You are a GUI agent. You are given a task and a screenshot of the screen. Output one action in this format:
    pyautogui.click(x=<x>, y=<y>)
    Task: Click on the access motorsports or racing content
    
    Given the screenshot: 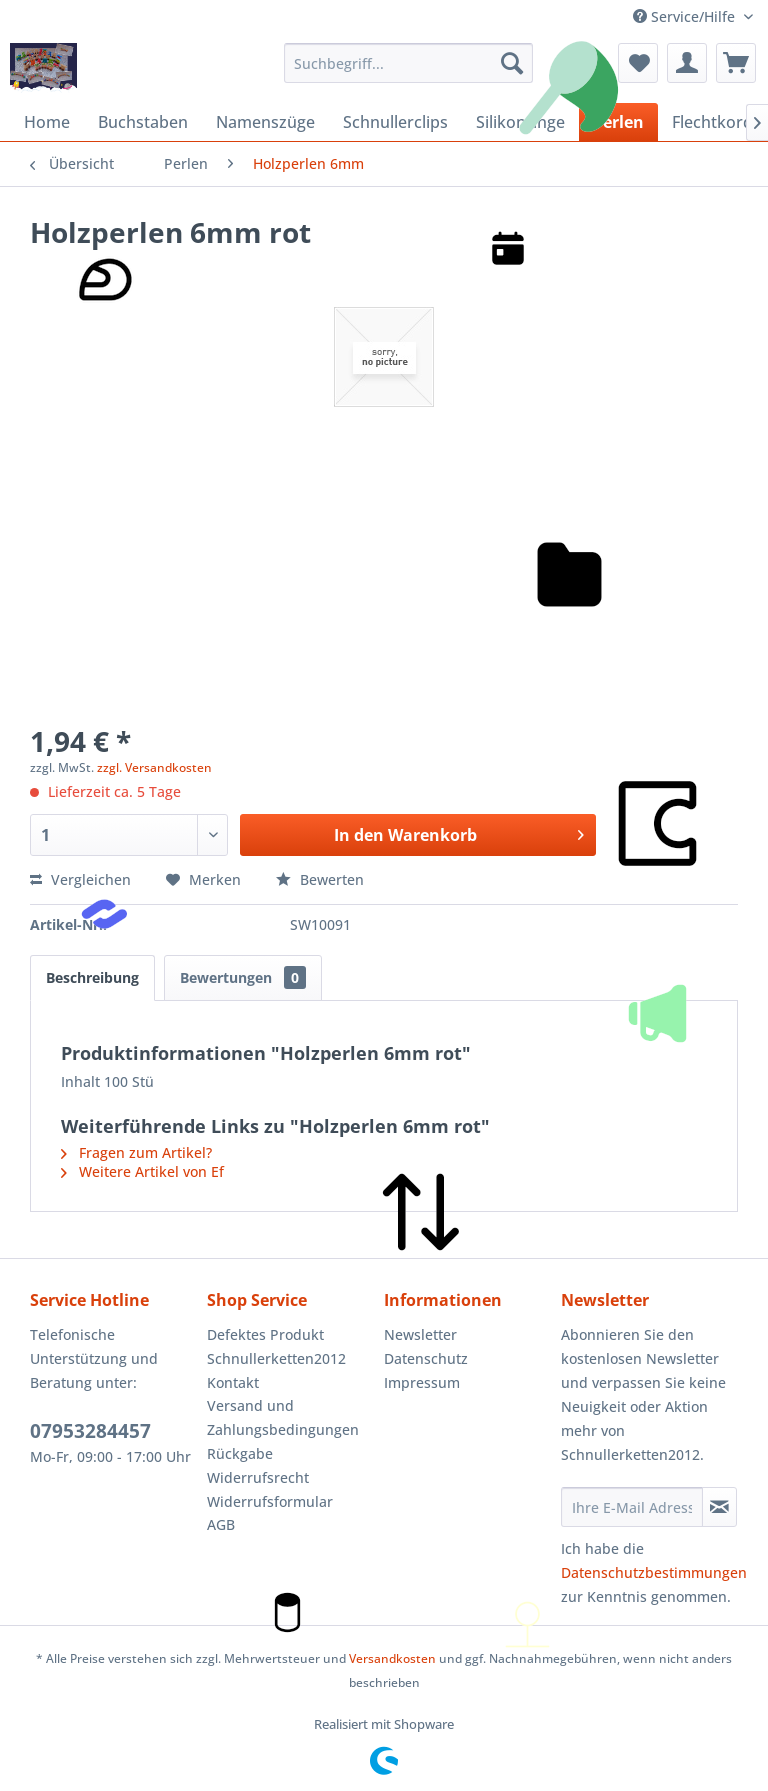 What is the action you would take?
    pyautogui.click(x=105, y=279)
    